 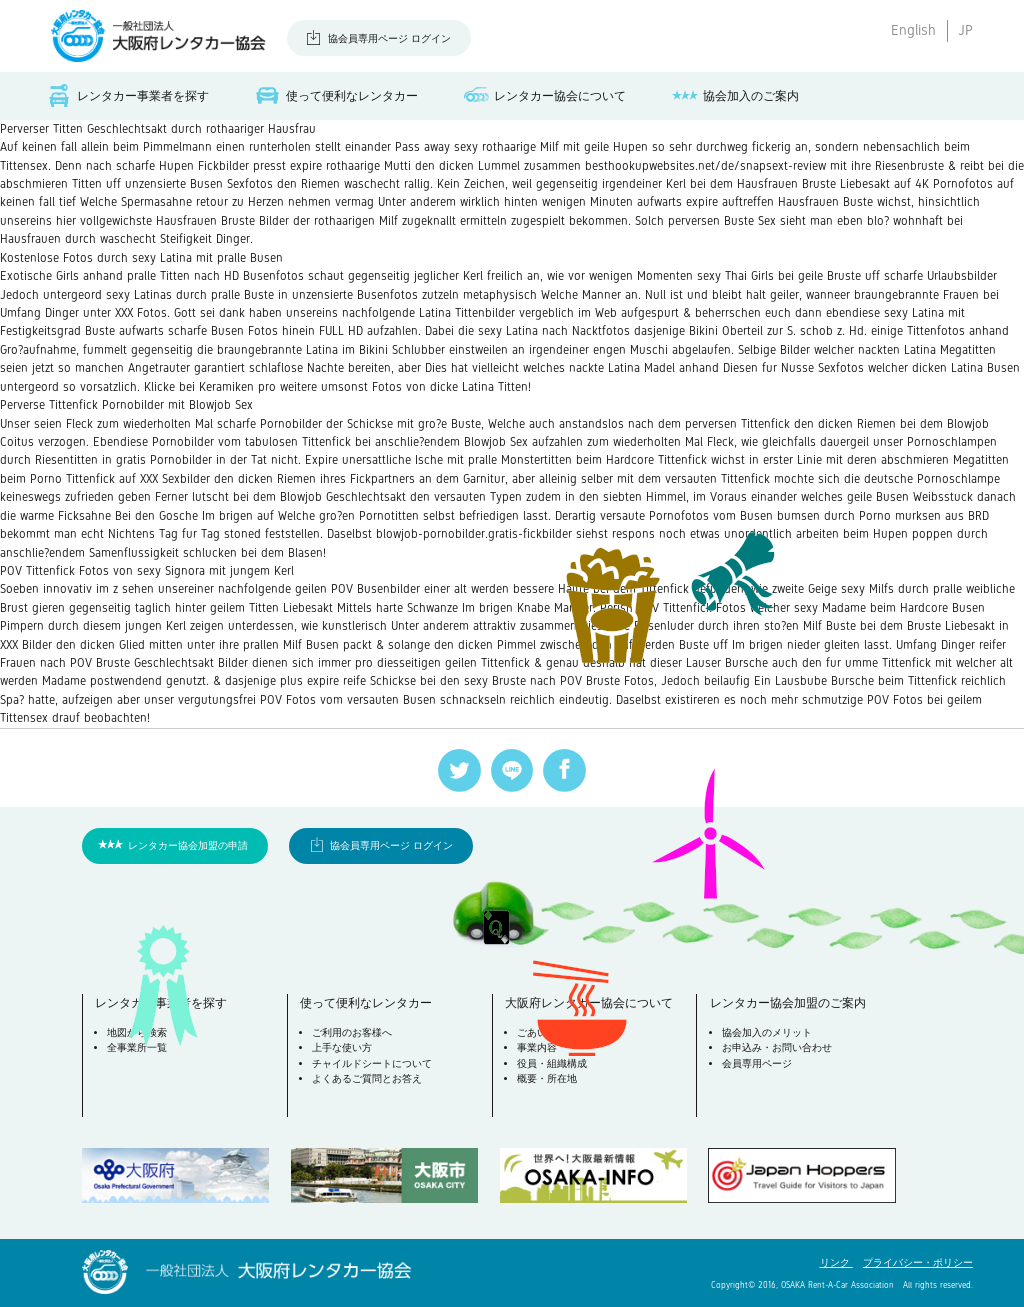 What do you see at coordinates (582, 1008) in the screenshot?
I see `browse asian cuisine or noodle dishes` at bounding box center [582, 1008].